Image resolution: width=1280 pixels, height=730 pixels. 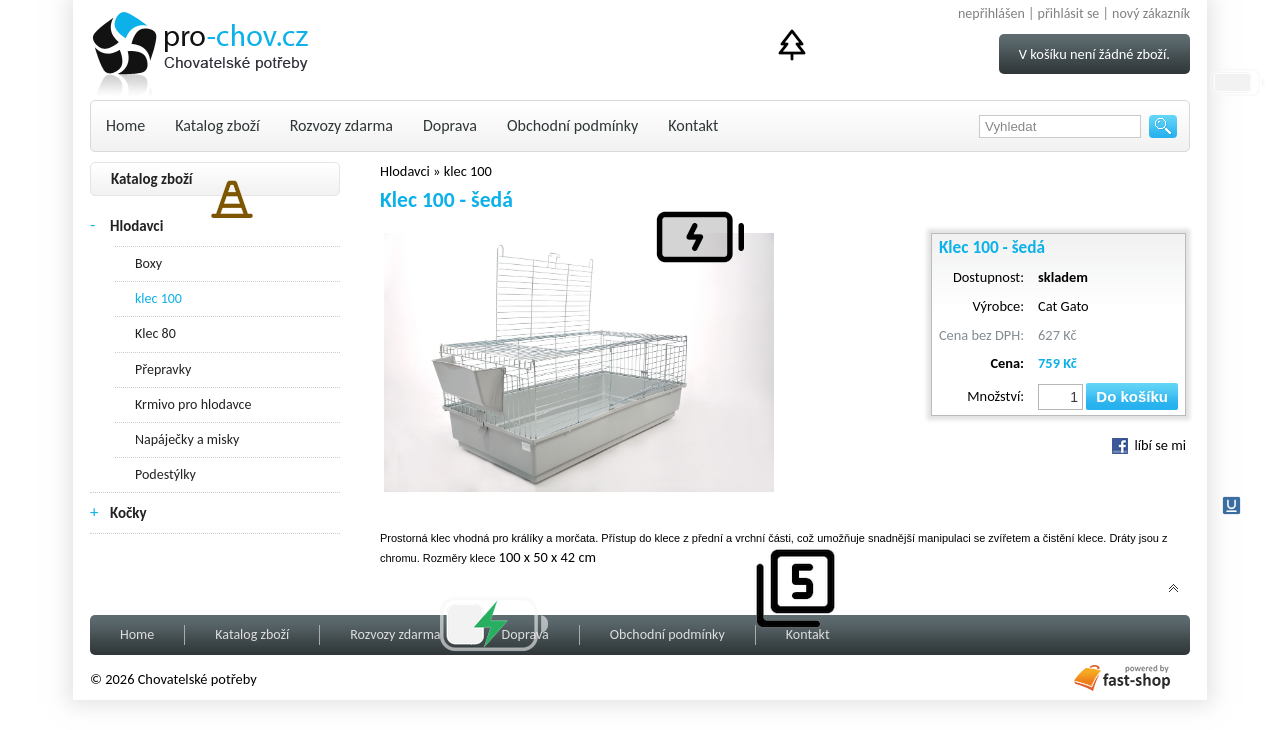 What do you see at coordinates (1237, 82) in the screenshot?
I see `indicates battery level at 80% charge` at bounding box center [1237, 82].